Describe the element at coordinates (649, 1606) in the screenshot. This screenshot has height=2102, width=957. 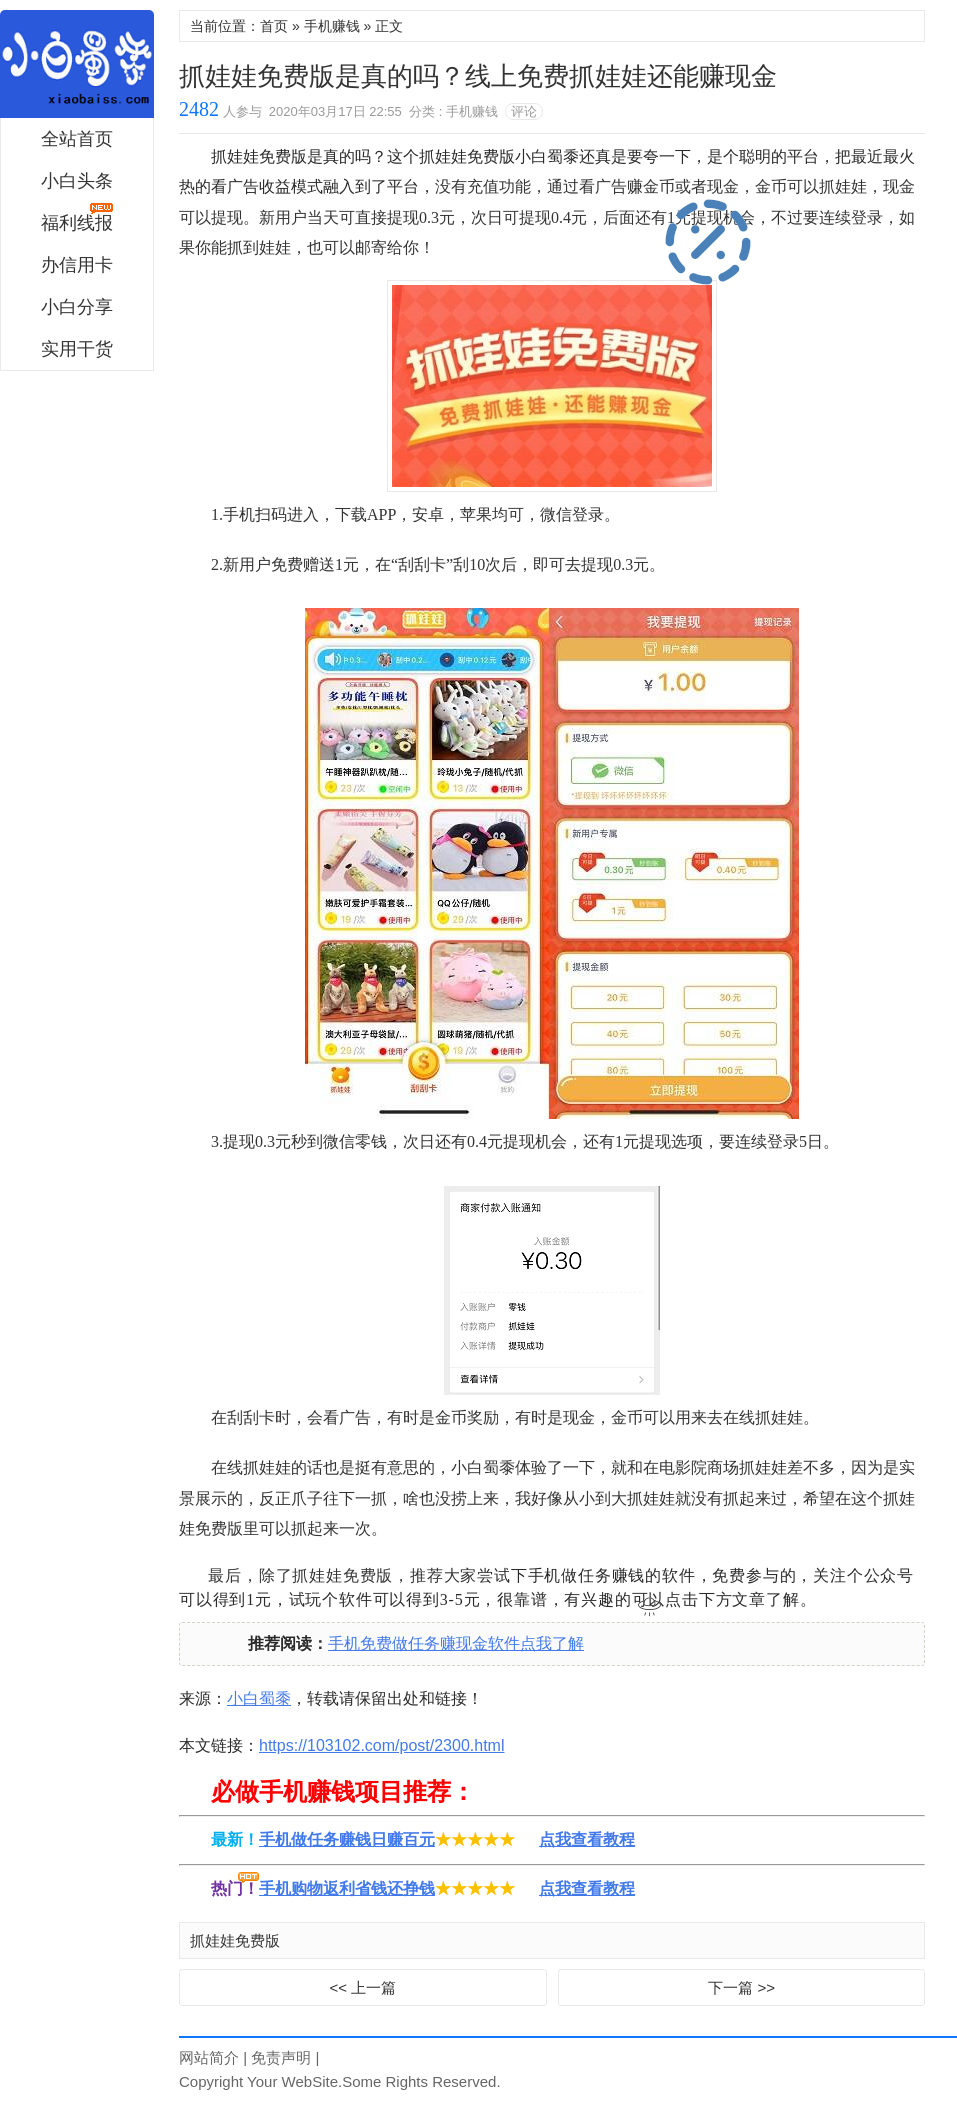
I see `access sci-fi or space-themed content` at that location.